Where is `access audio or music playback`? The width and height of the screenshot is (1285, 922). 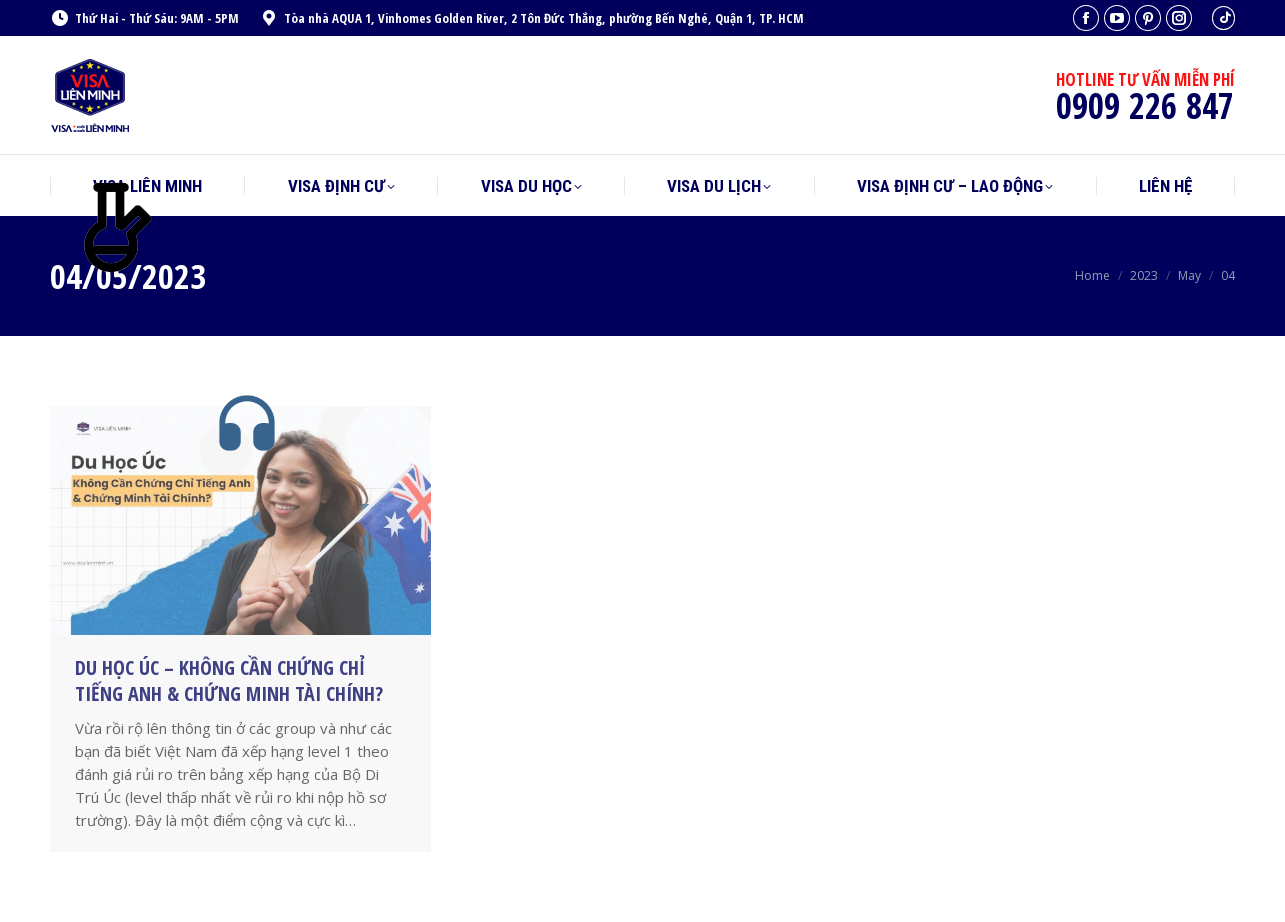 access audio or music playback is located at coordinates (247, 423).